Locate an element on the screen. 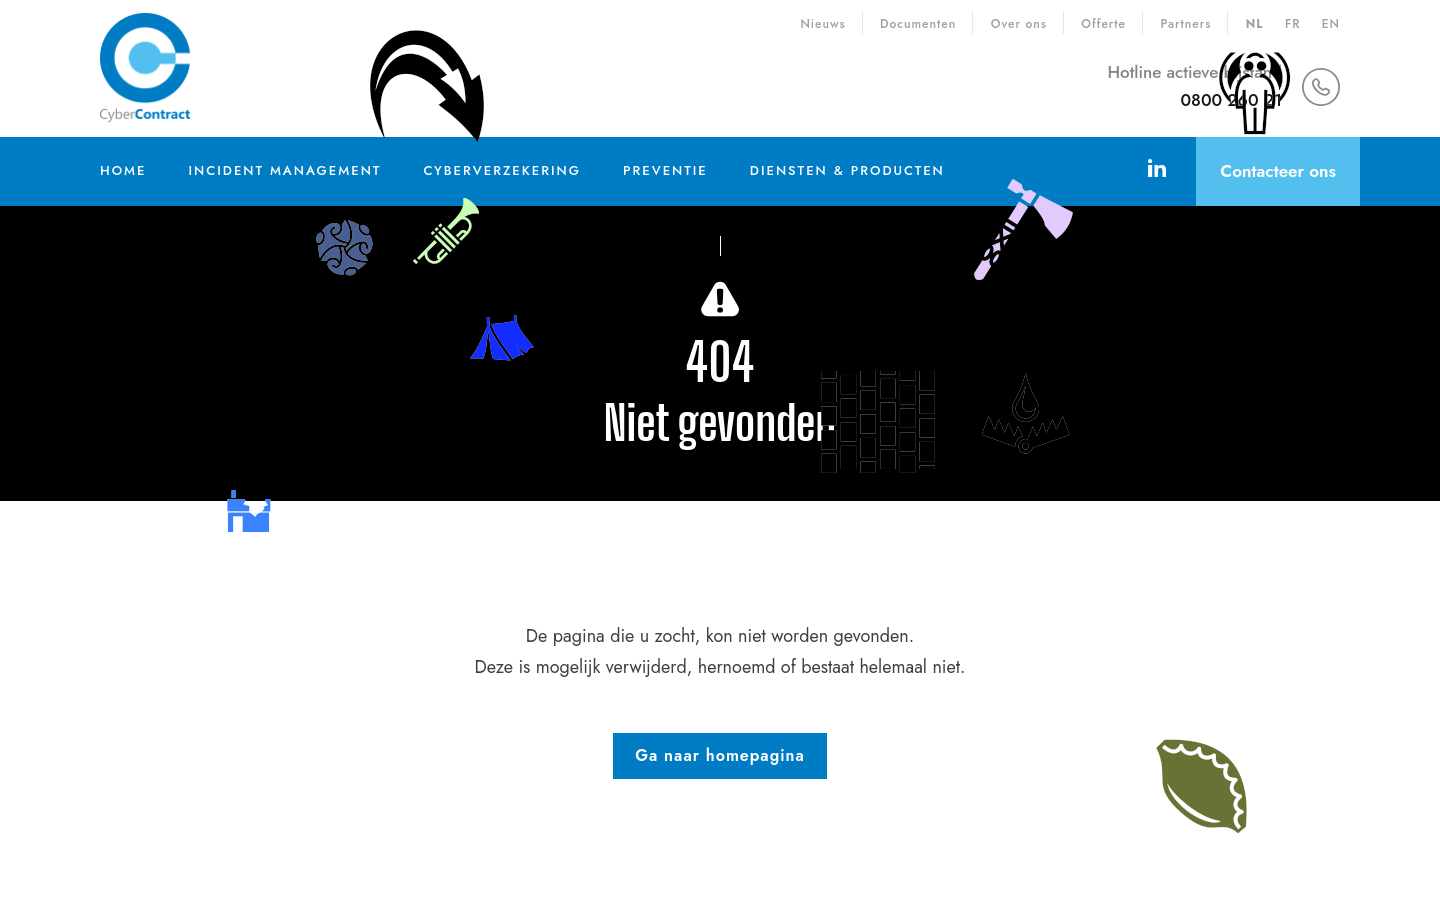 The width and height of the screenshot is (1440, 914). farming or agriculture category in a game is located at coordinates (344, 247).